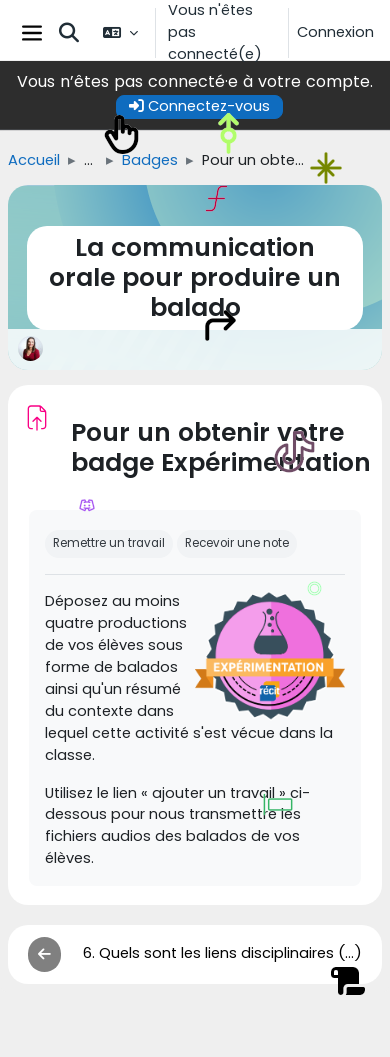  I want to click on set or view your north star goal, so click(326, 168).